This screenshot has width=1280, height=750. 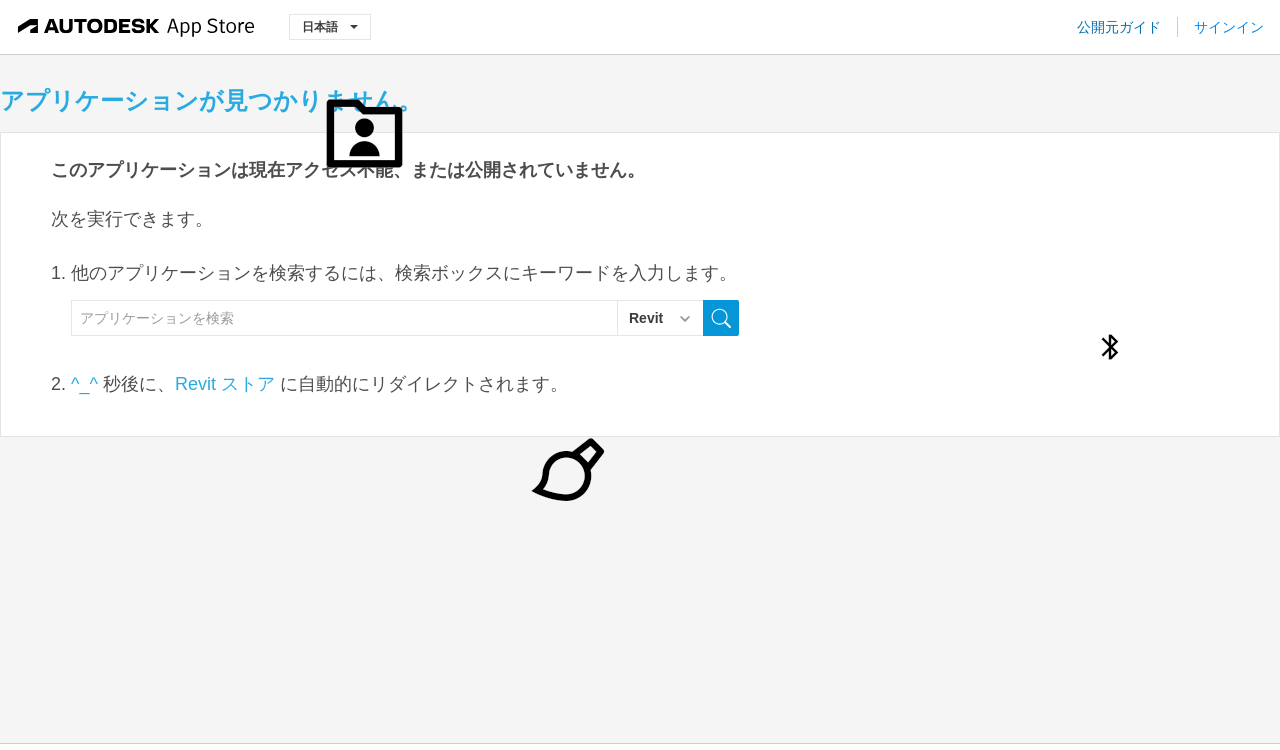 I want to click on access user profile documents, so click(x=364, y=133).